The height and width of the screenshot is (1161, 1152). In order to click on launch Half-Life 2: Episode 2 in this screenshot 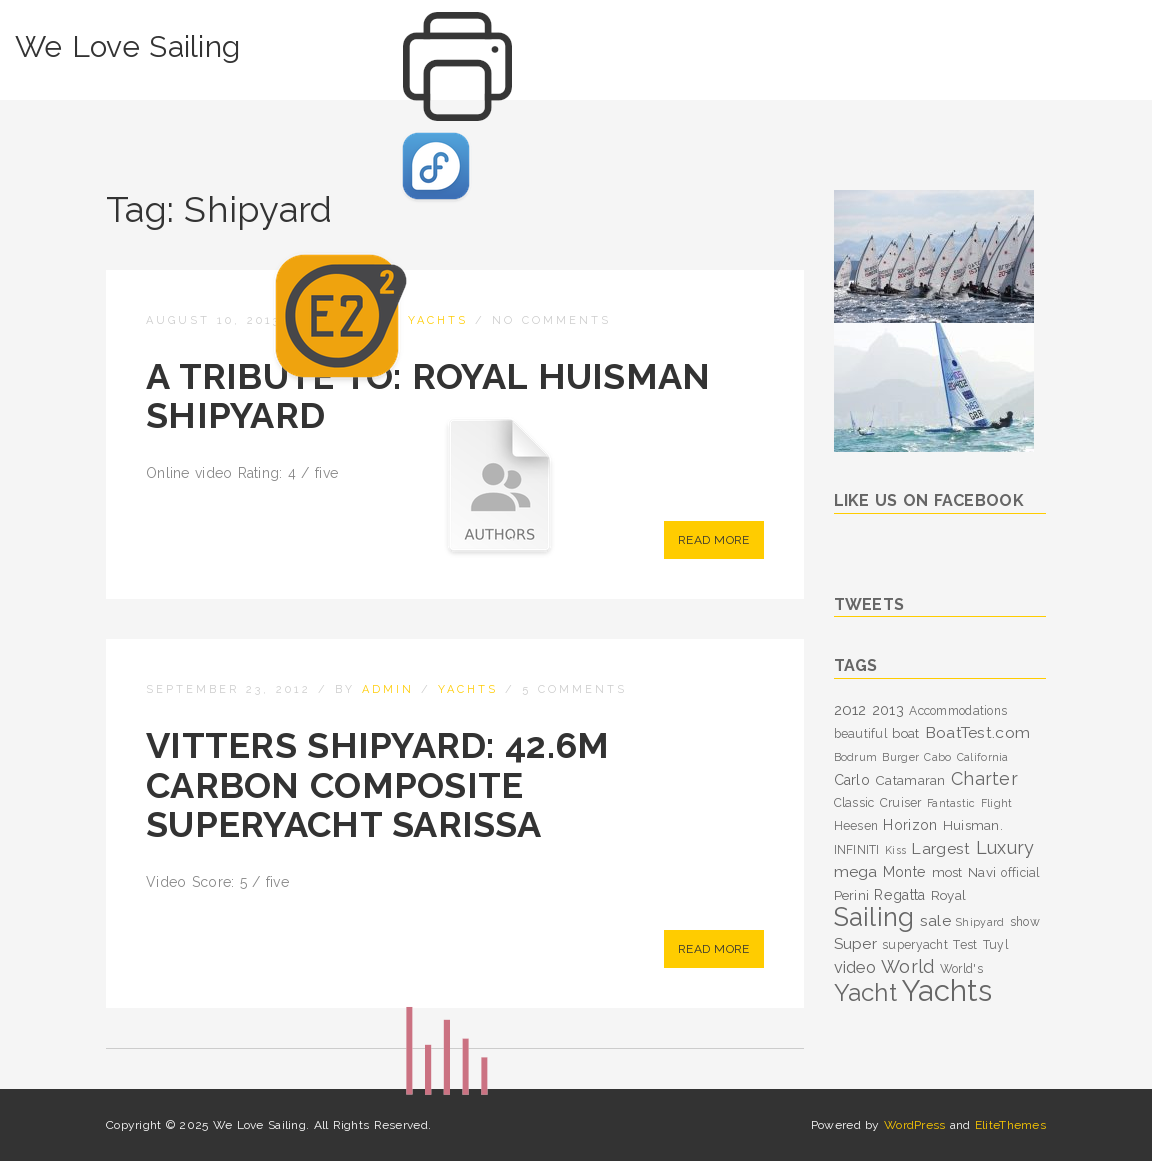, I will do `click(337, 316)`.